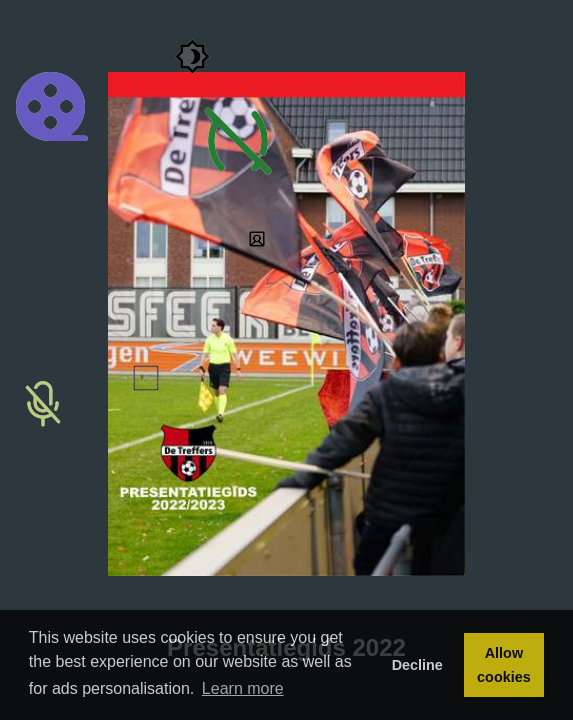 The height and width of the screenshot is (720, 573). I want to click on mute your microphone, so click(43, 403).